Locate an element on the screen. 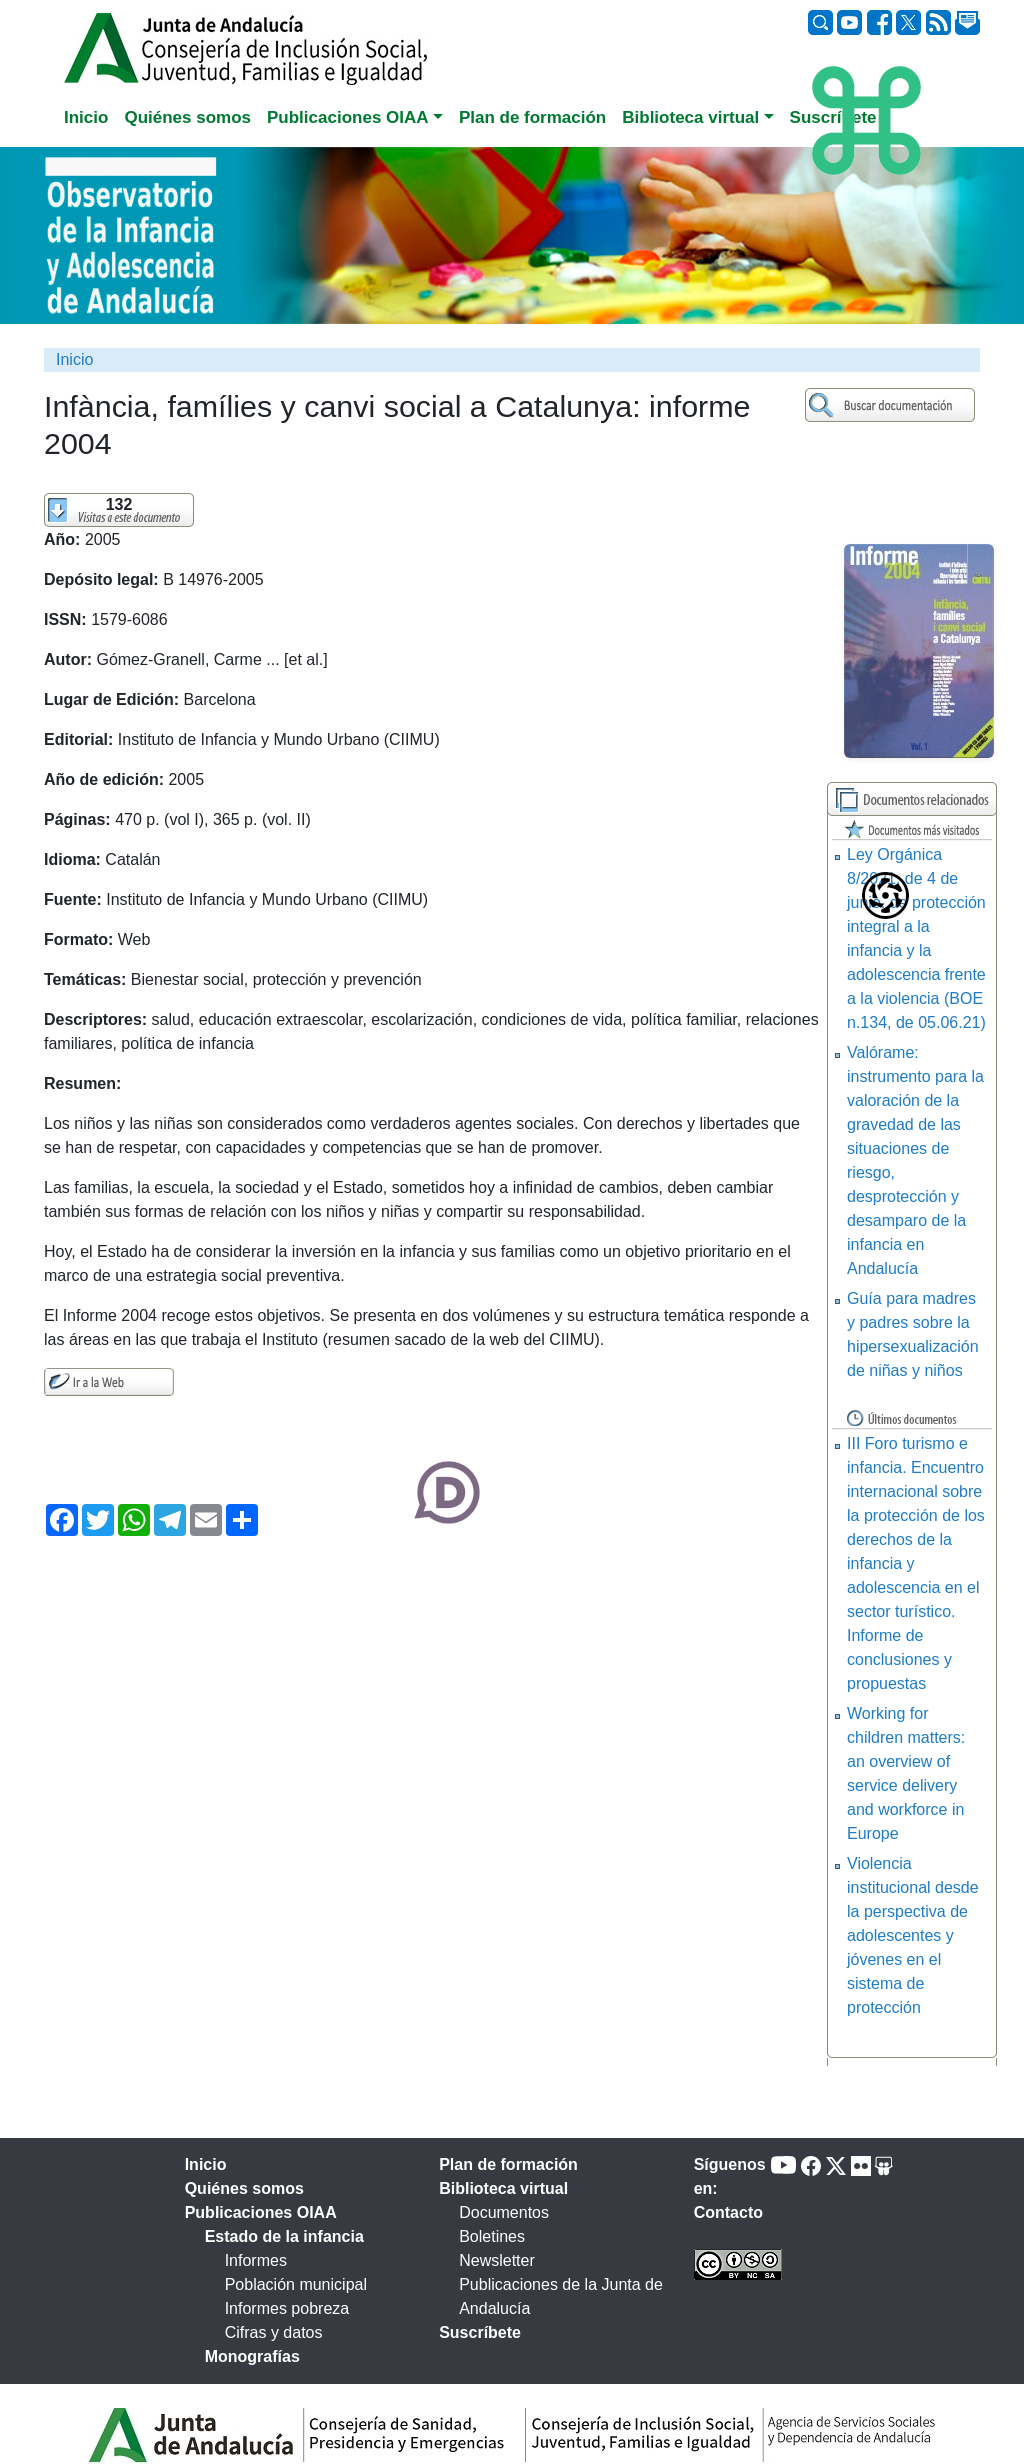 The image size is (1024, 2464). open Disqus comments section is located at coordinates (448, 1492).